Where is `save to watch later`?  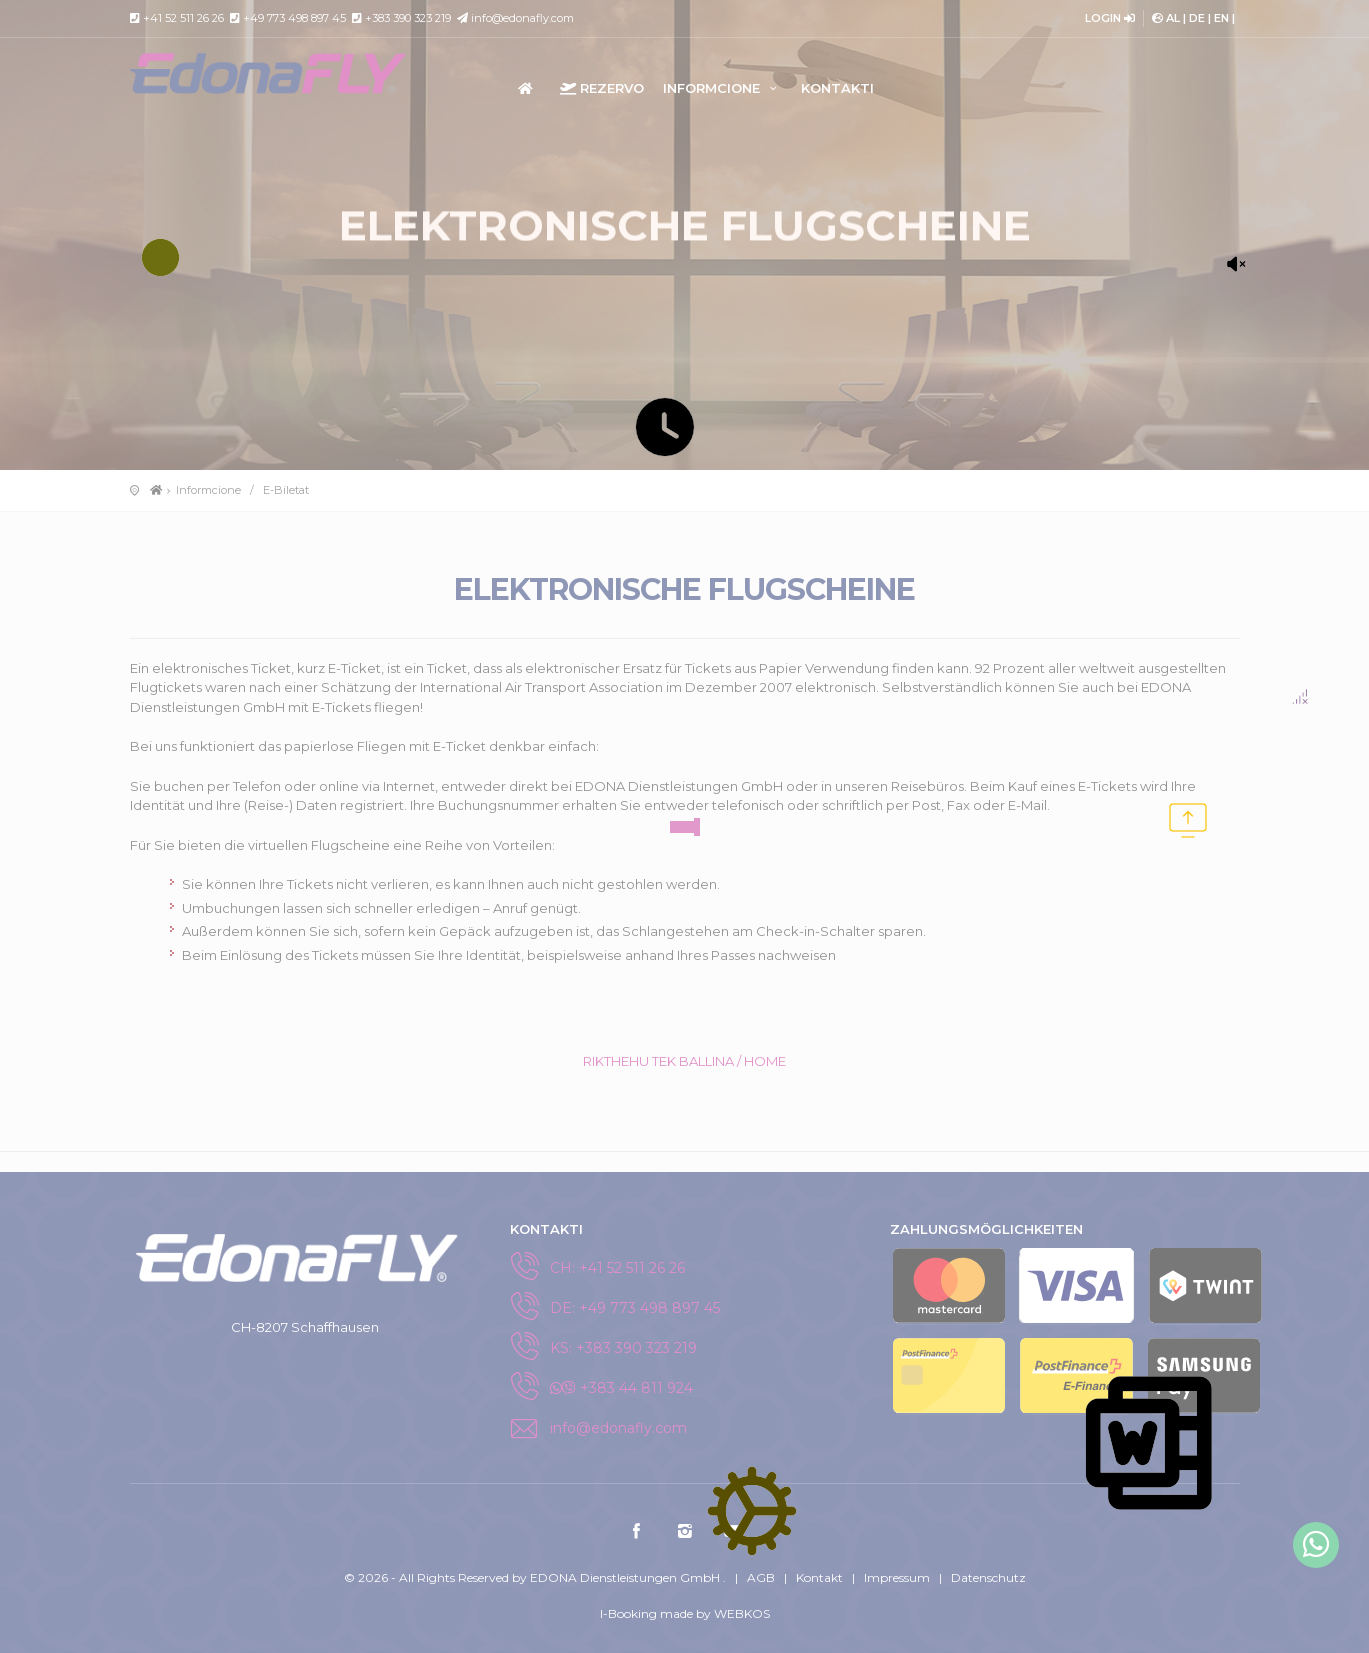
save to watch later is located at coordinates (665, 427).